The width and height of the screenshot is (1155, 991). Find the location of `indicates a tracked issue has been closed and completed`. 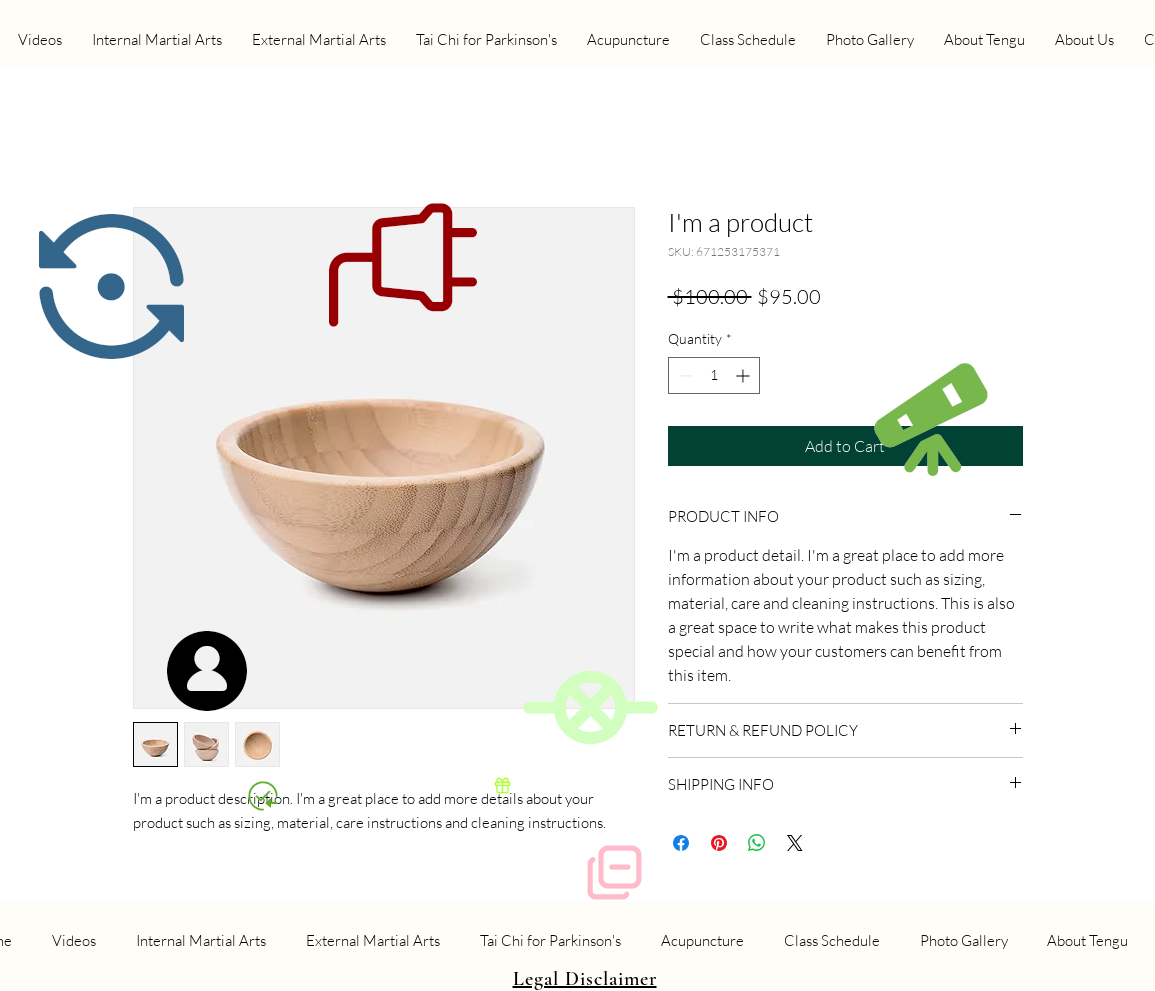

indicates a tracked issue has been closed and completed is located at coordinates (263, 796).